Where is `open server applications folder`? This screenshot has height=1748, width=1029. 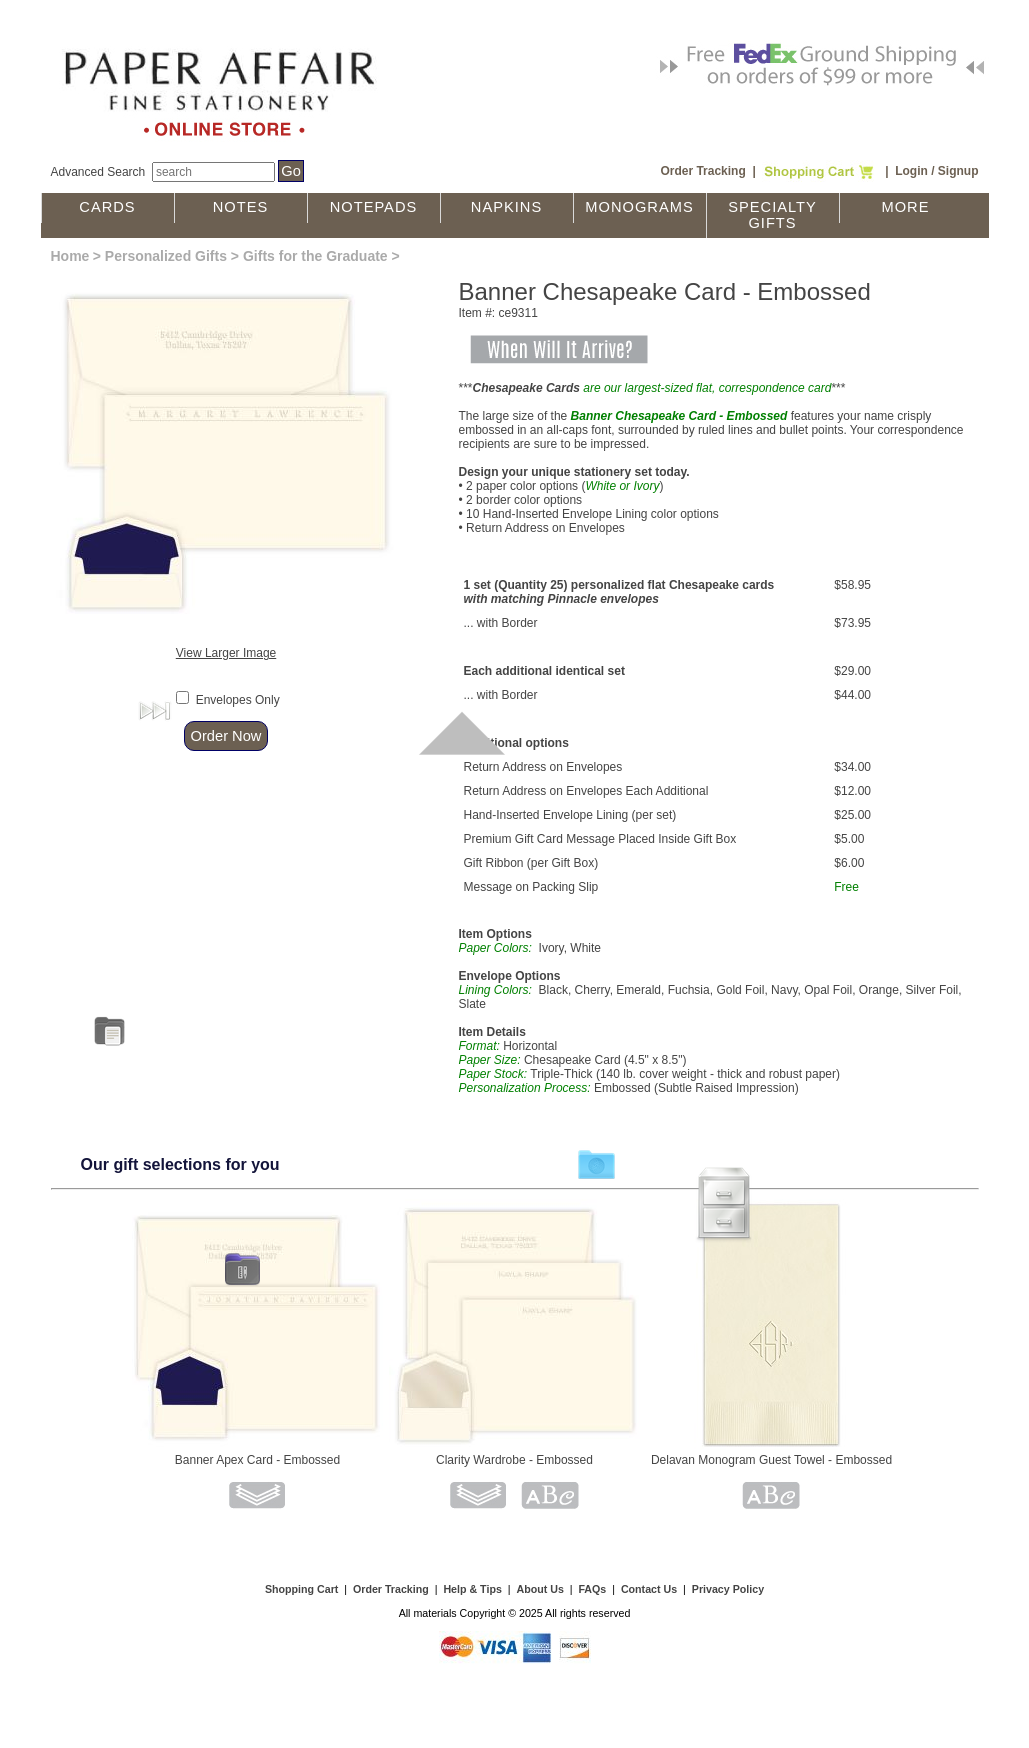 open server applications folder is located at coordinates (596, 1164).